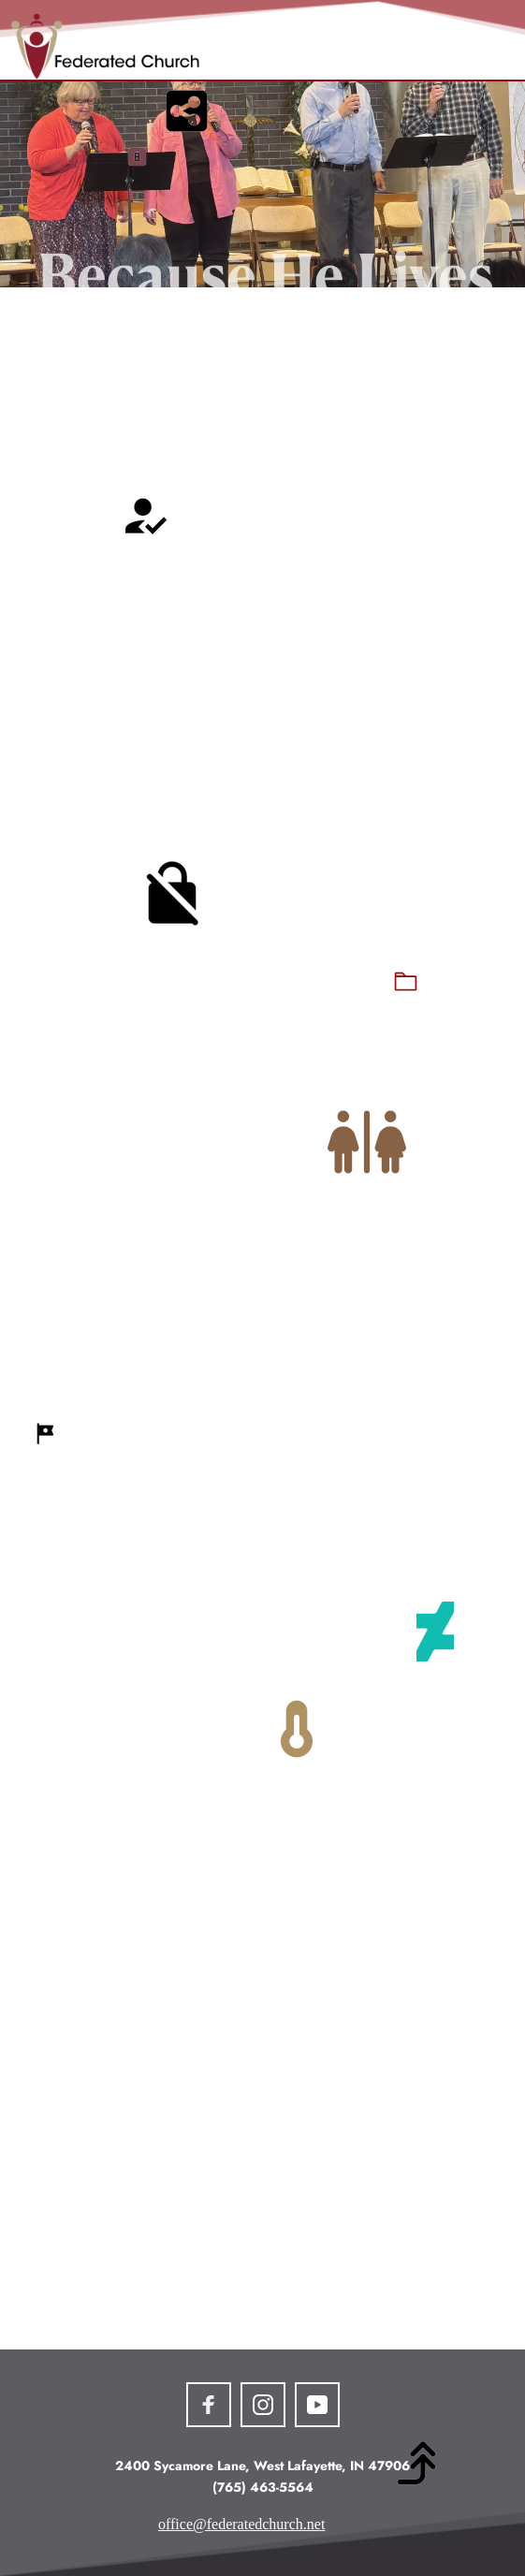 The width and height of the screenshot is (525, 2576). What do you see at coordinates (186, 110) in the screenshot?
I see `share content to social media or other apps` at bounding box center [186, 110].